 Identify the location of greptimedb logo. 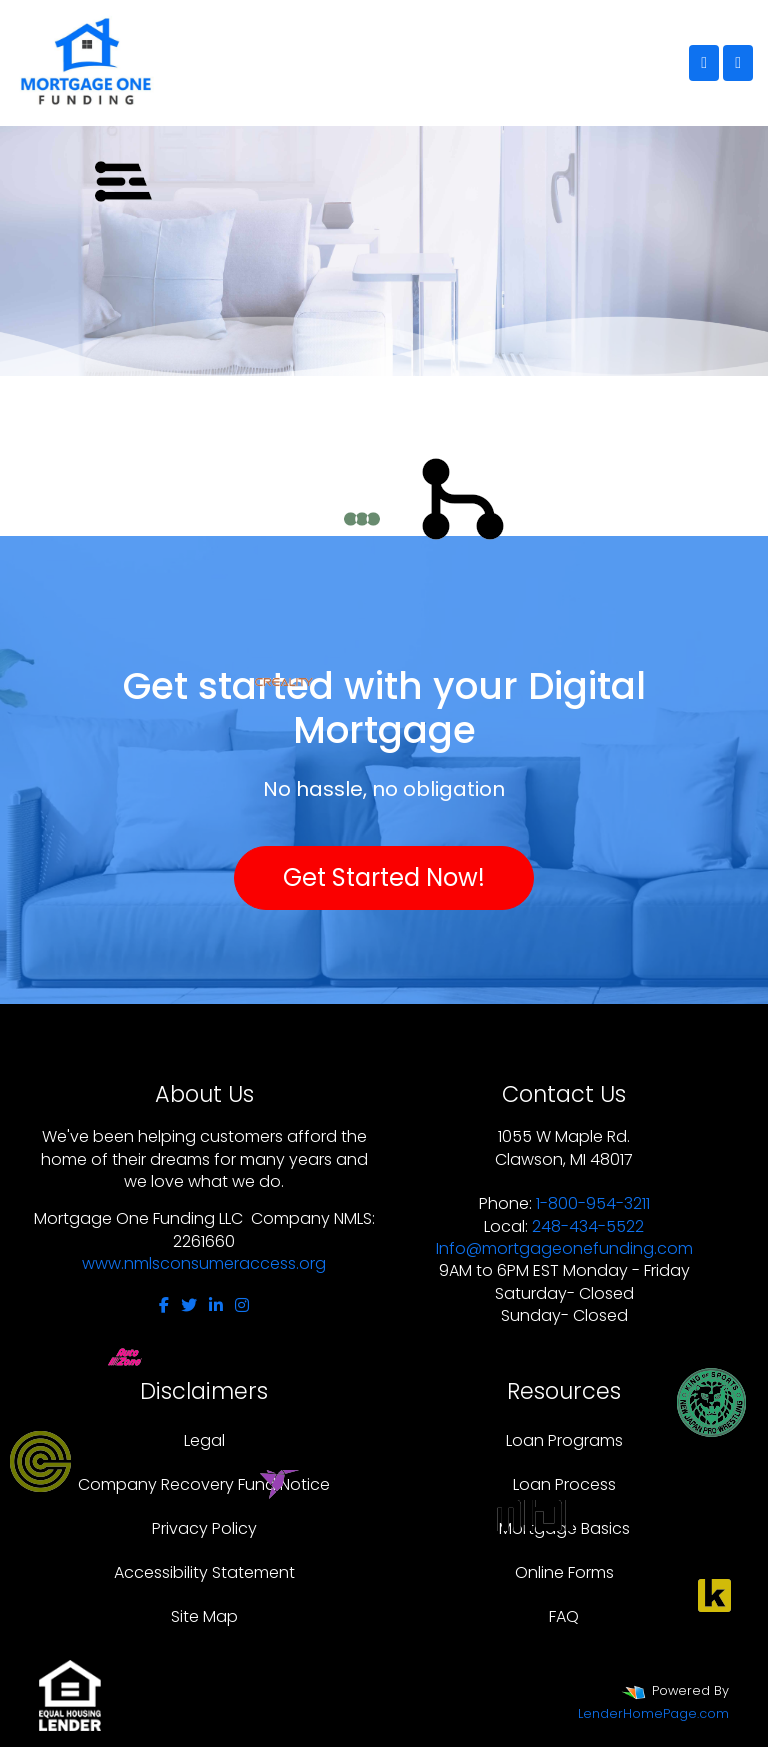
(40, 1461).